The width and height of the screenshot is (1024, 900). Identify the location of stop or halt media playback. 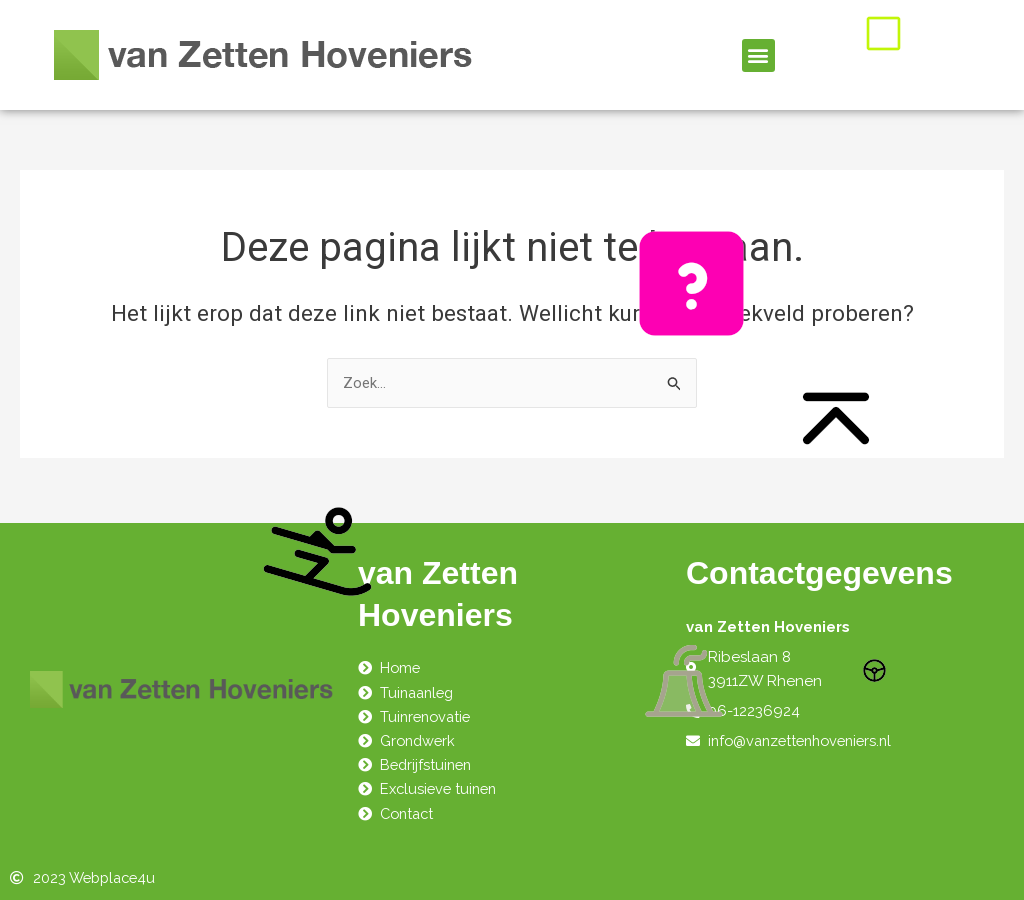
(883, 33).